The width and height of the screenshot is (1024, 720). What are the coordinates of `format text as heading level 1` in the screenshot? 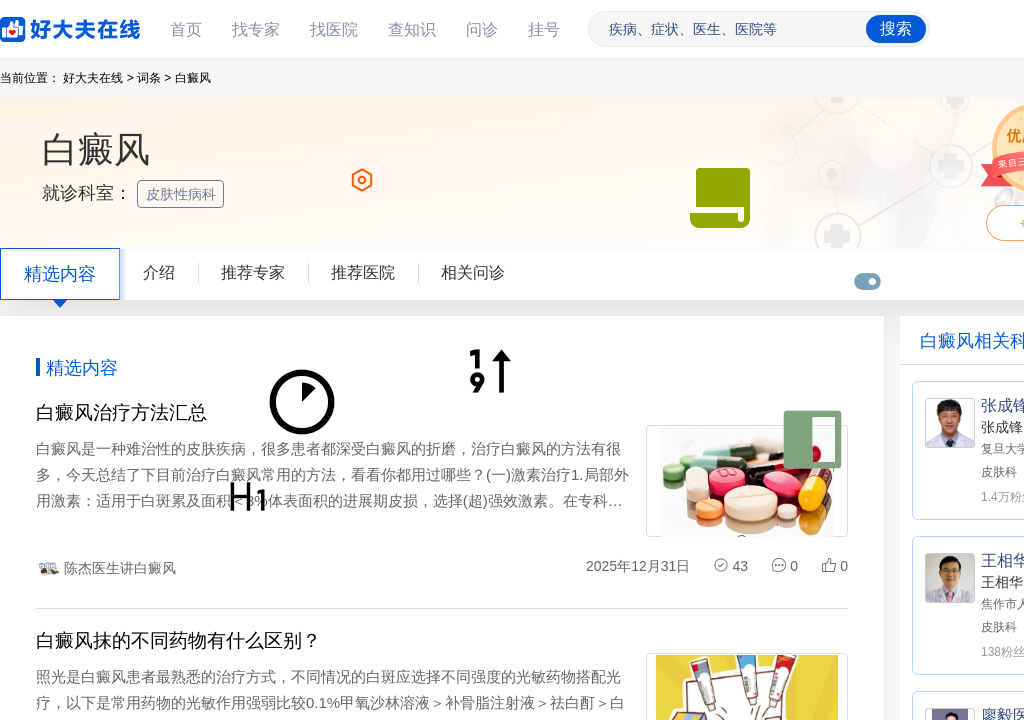 It's located at (248, 496).